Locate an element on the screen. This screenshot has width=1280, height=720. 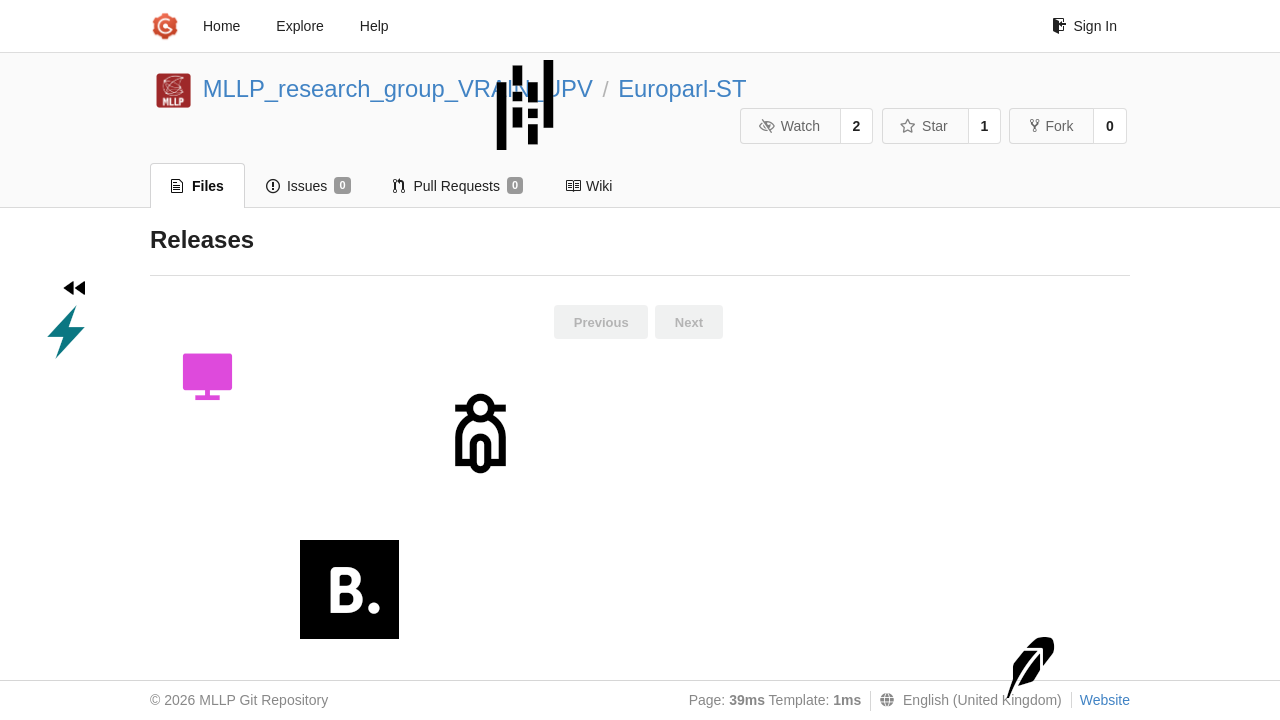
pandas Python data analysis library logo is located at coordinates (525, 105).